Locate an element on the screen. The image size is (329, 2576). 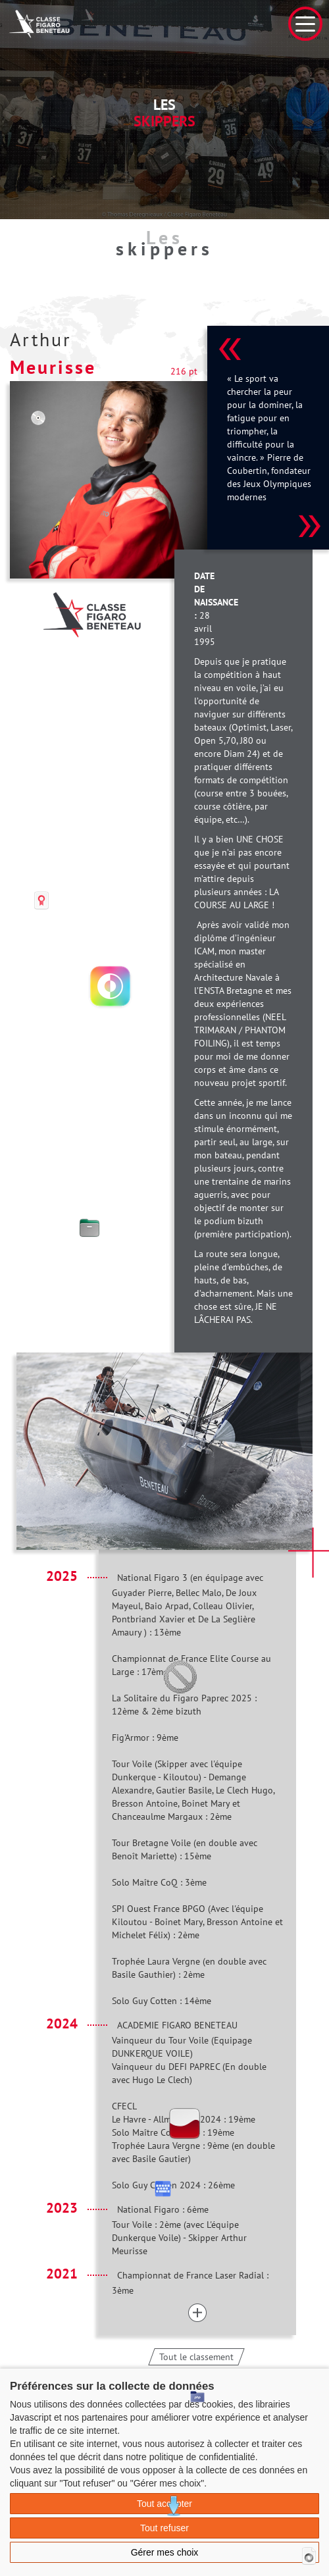
open wine compatibility layer application is located at coordinates (184, 2123).